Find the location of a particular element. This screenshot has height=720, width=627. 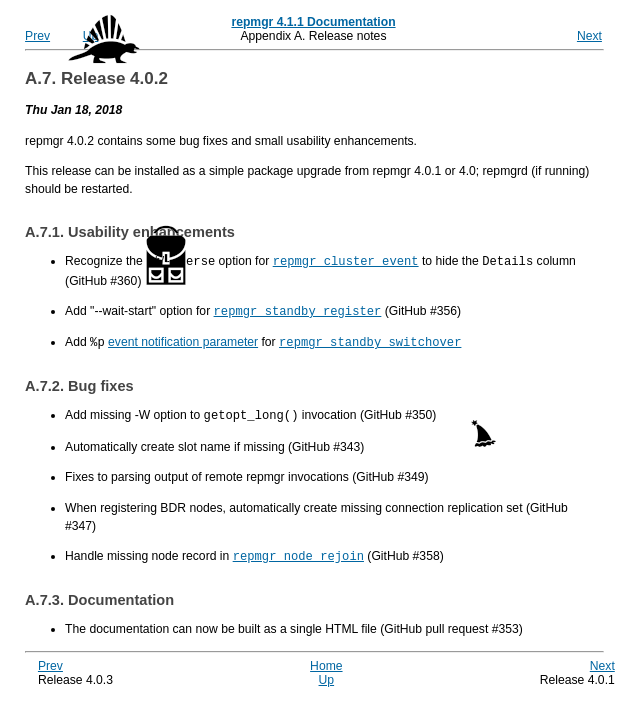

access your inventory or stored items is located at coordinates (166, 255).